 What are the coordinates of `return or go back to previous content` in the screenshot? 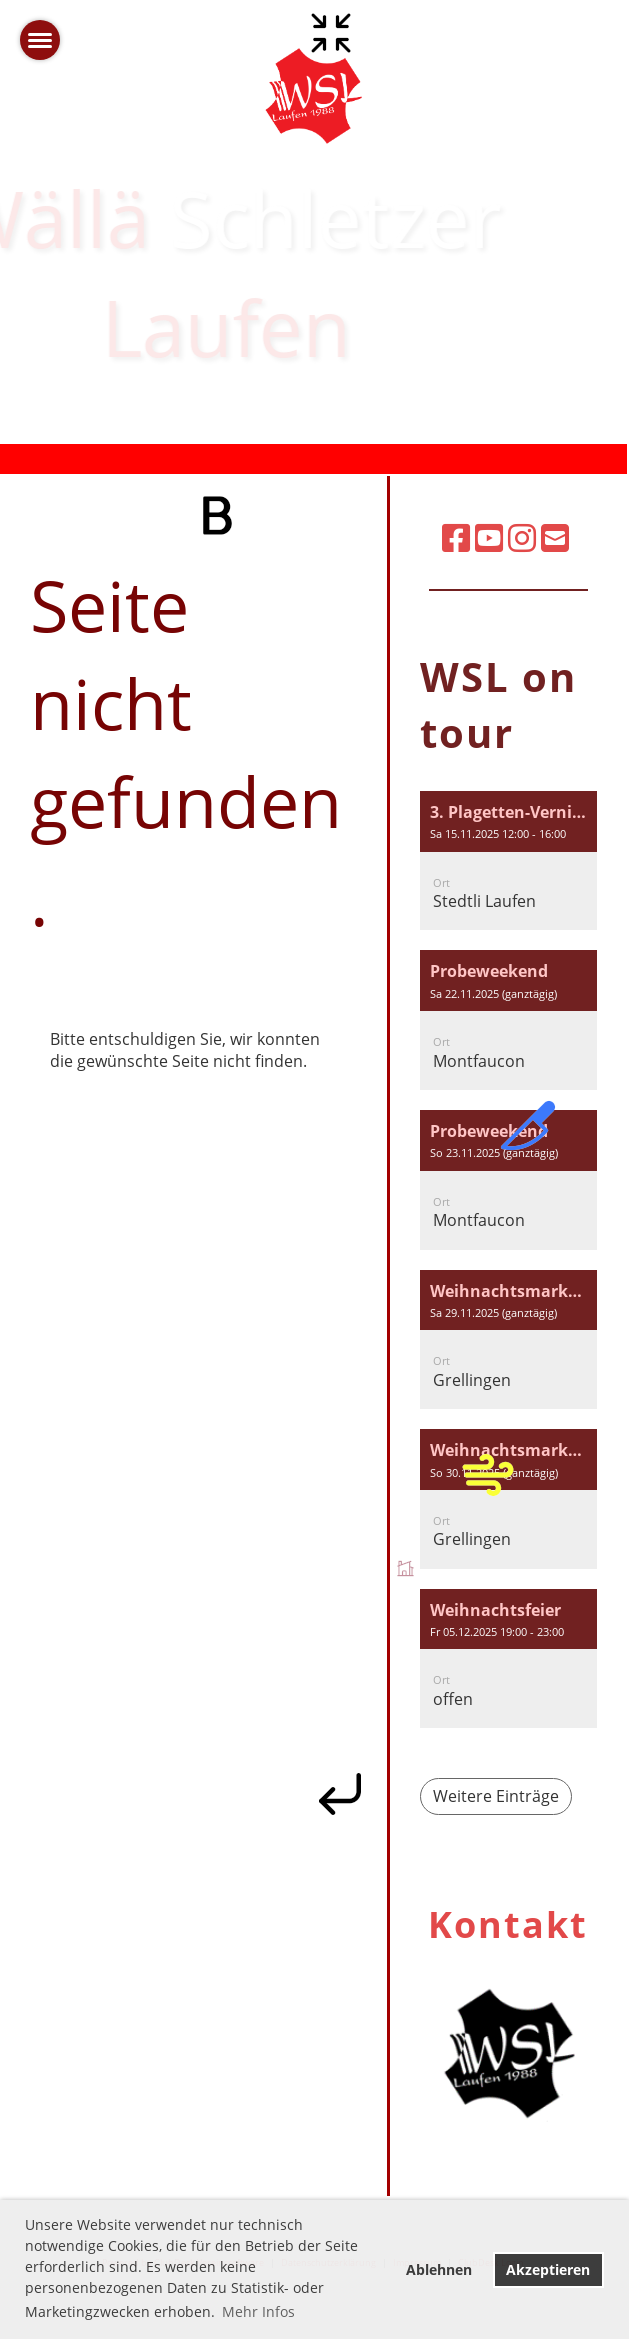 It's located at (340, 1794).